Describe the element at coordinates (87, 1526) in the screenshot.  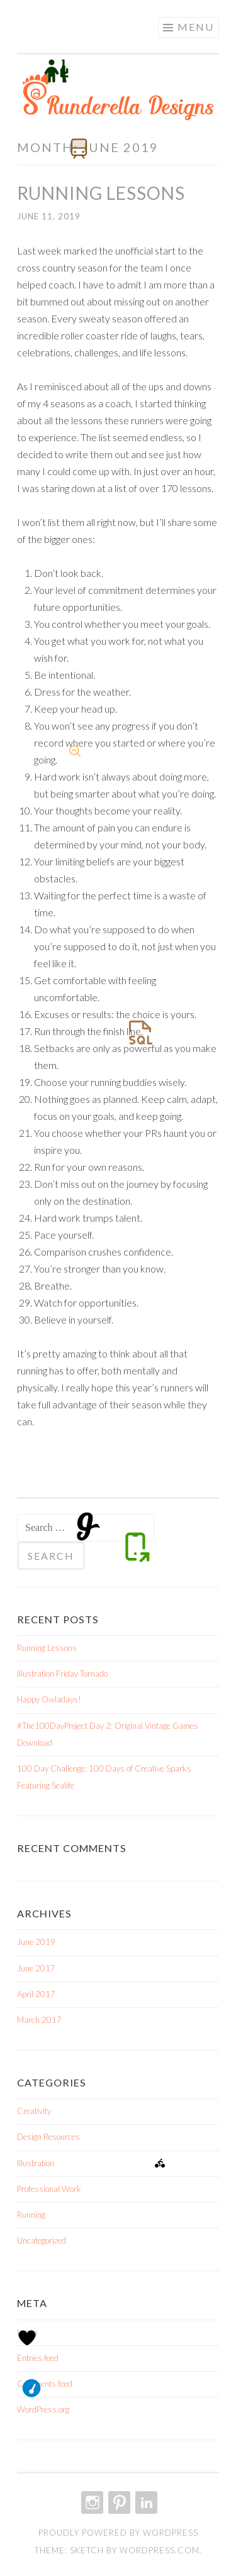
I see `glide app logo` at that location.